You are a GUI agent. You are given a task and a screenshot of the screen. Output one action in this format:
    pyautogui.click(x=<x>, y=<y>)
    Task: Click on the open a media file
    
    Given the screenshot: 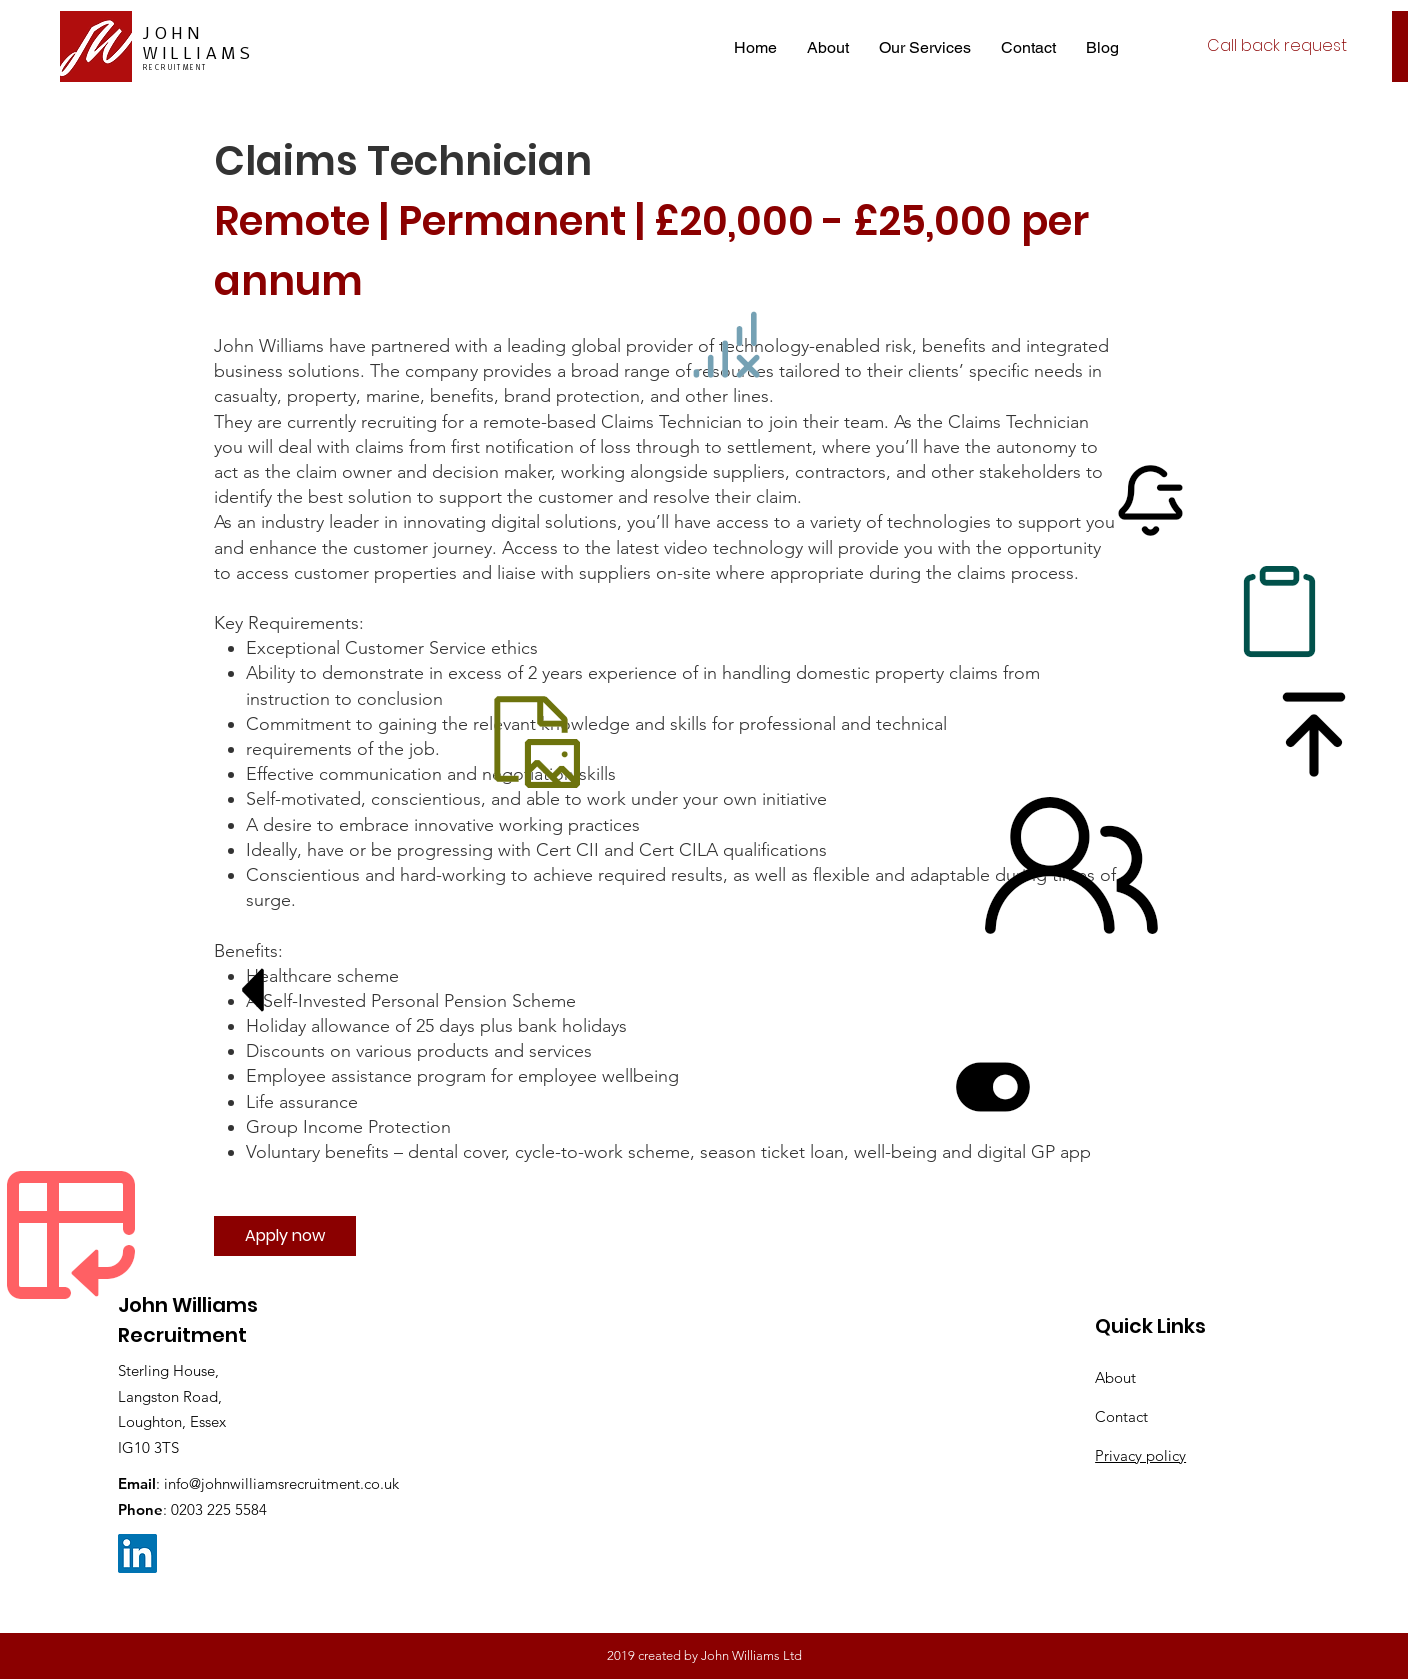 What is the action you would take?
    pyautogui.click(x=531, y=739)
    